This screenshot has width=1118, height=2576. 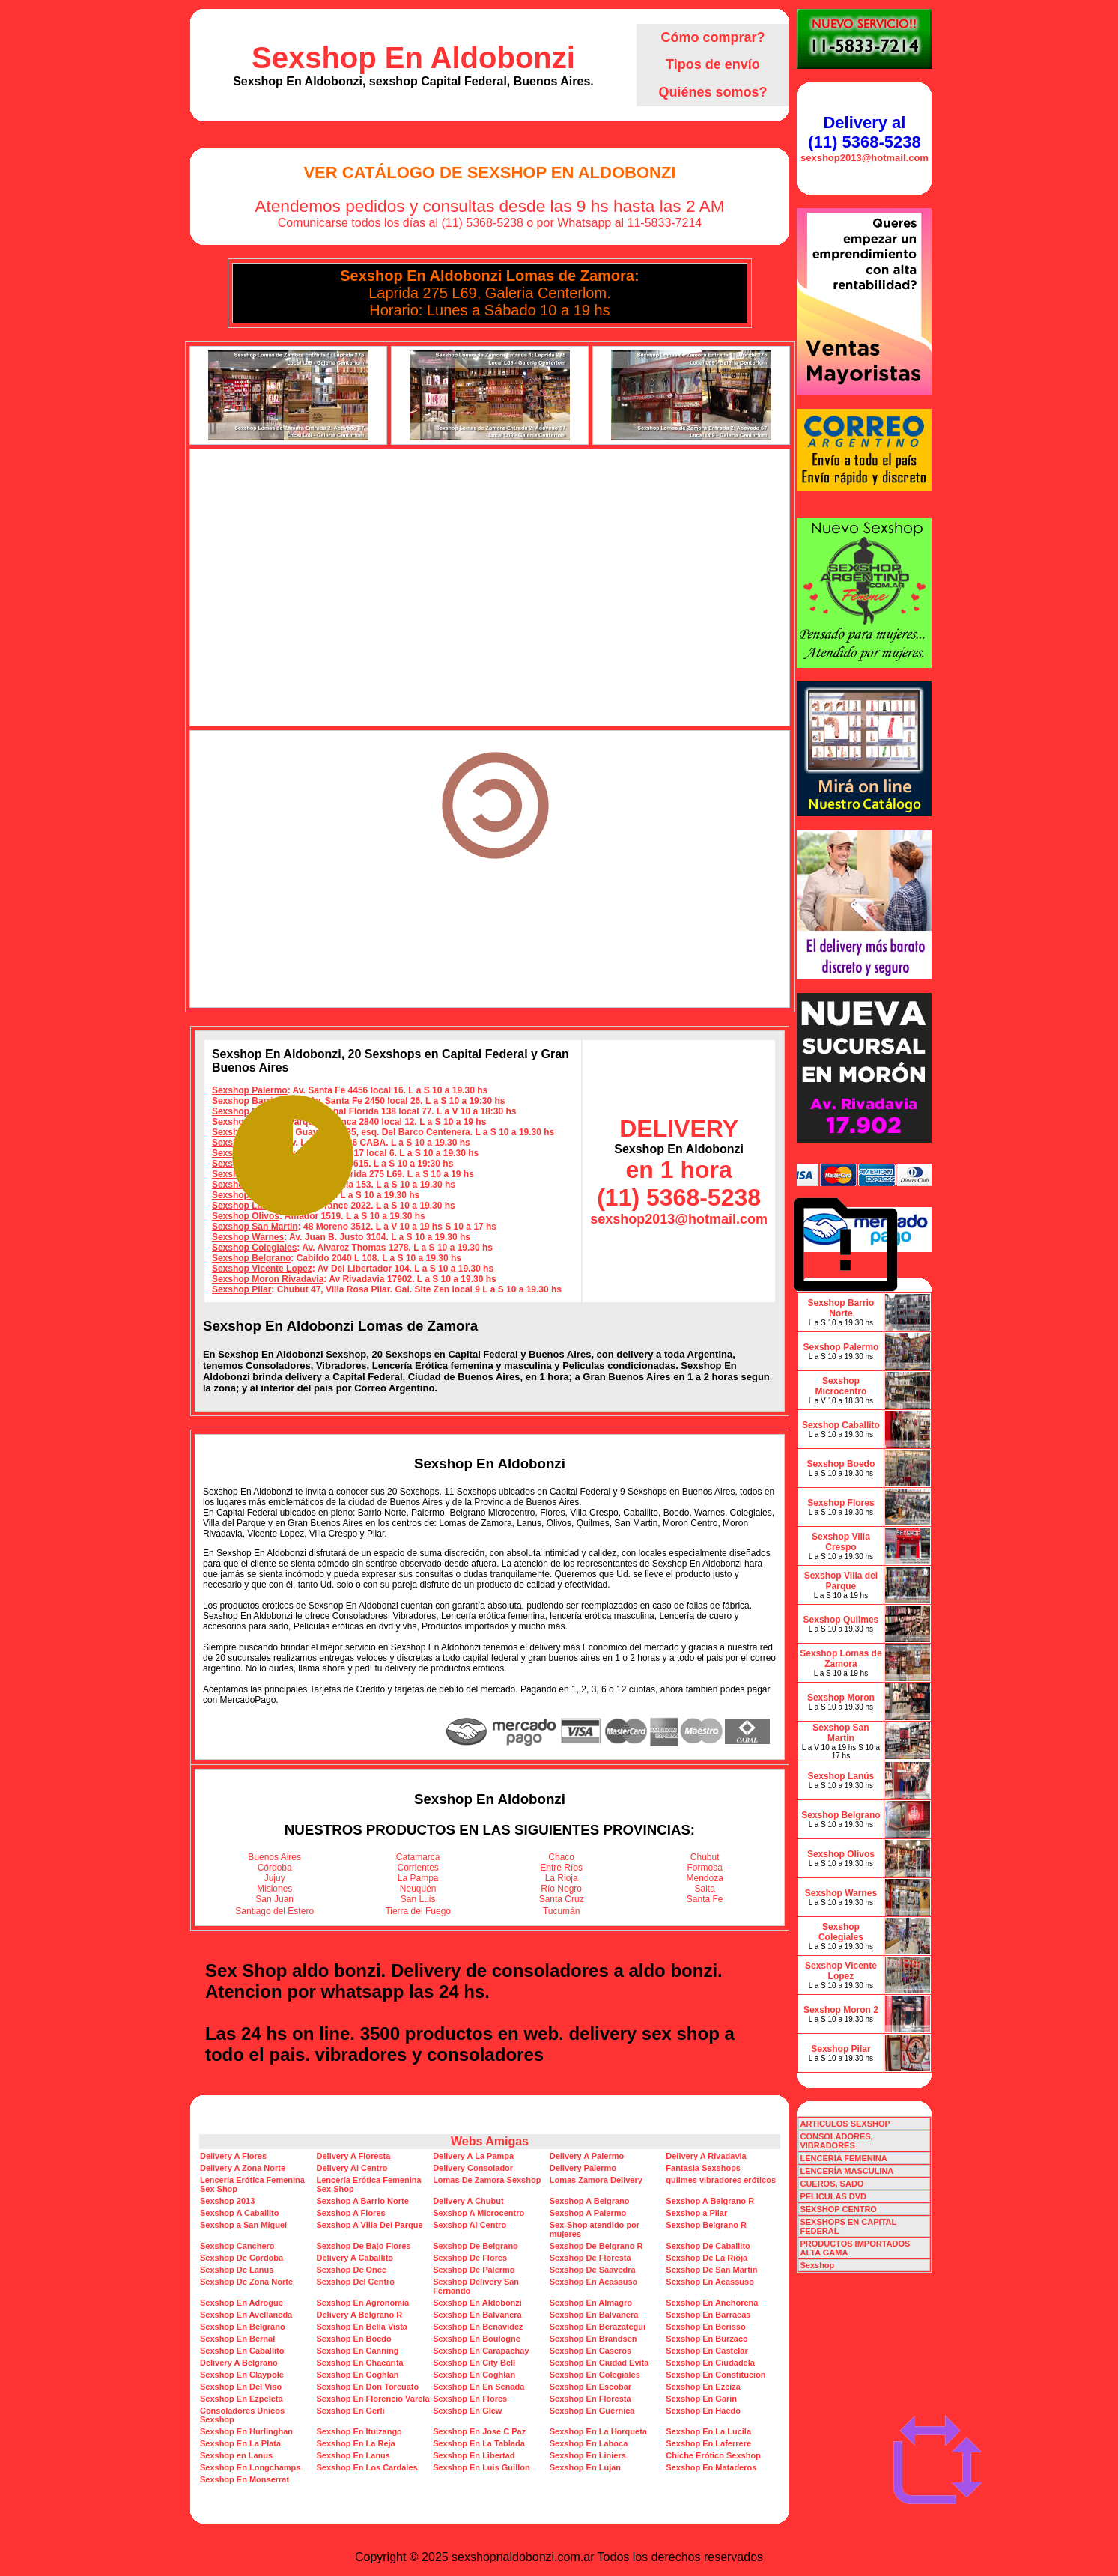 I want to click on indicates progress at early stage or first step, so click(x=293, y=1155).